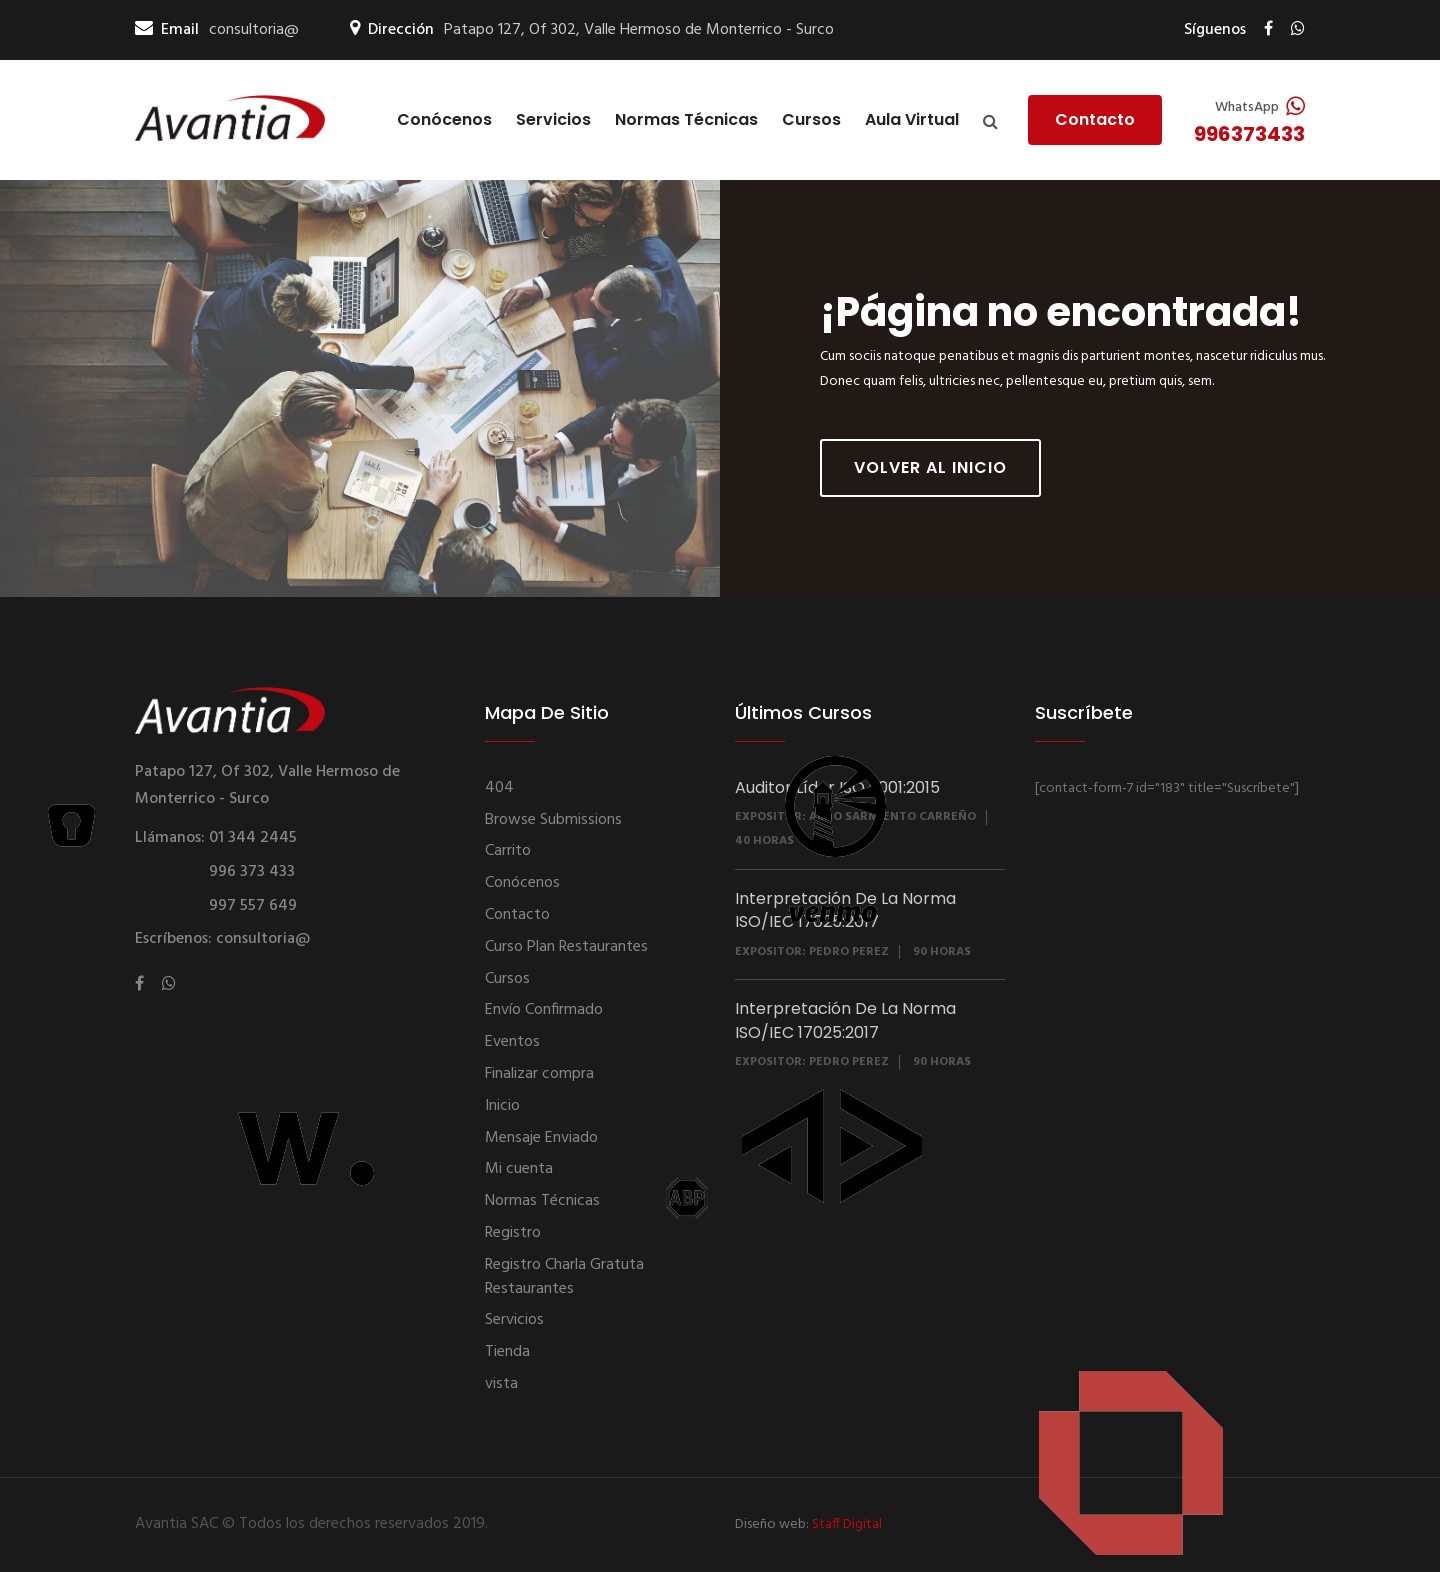  I want to click on open the venmo app, so click(833, 914).